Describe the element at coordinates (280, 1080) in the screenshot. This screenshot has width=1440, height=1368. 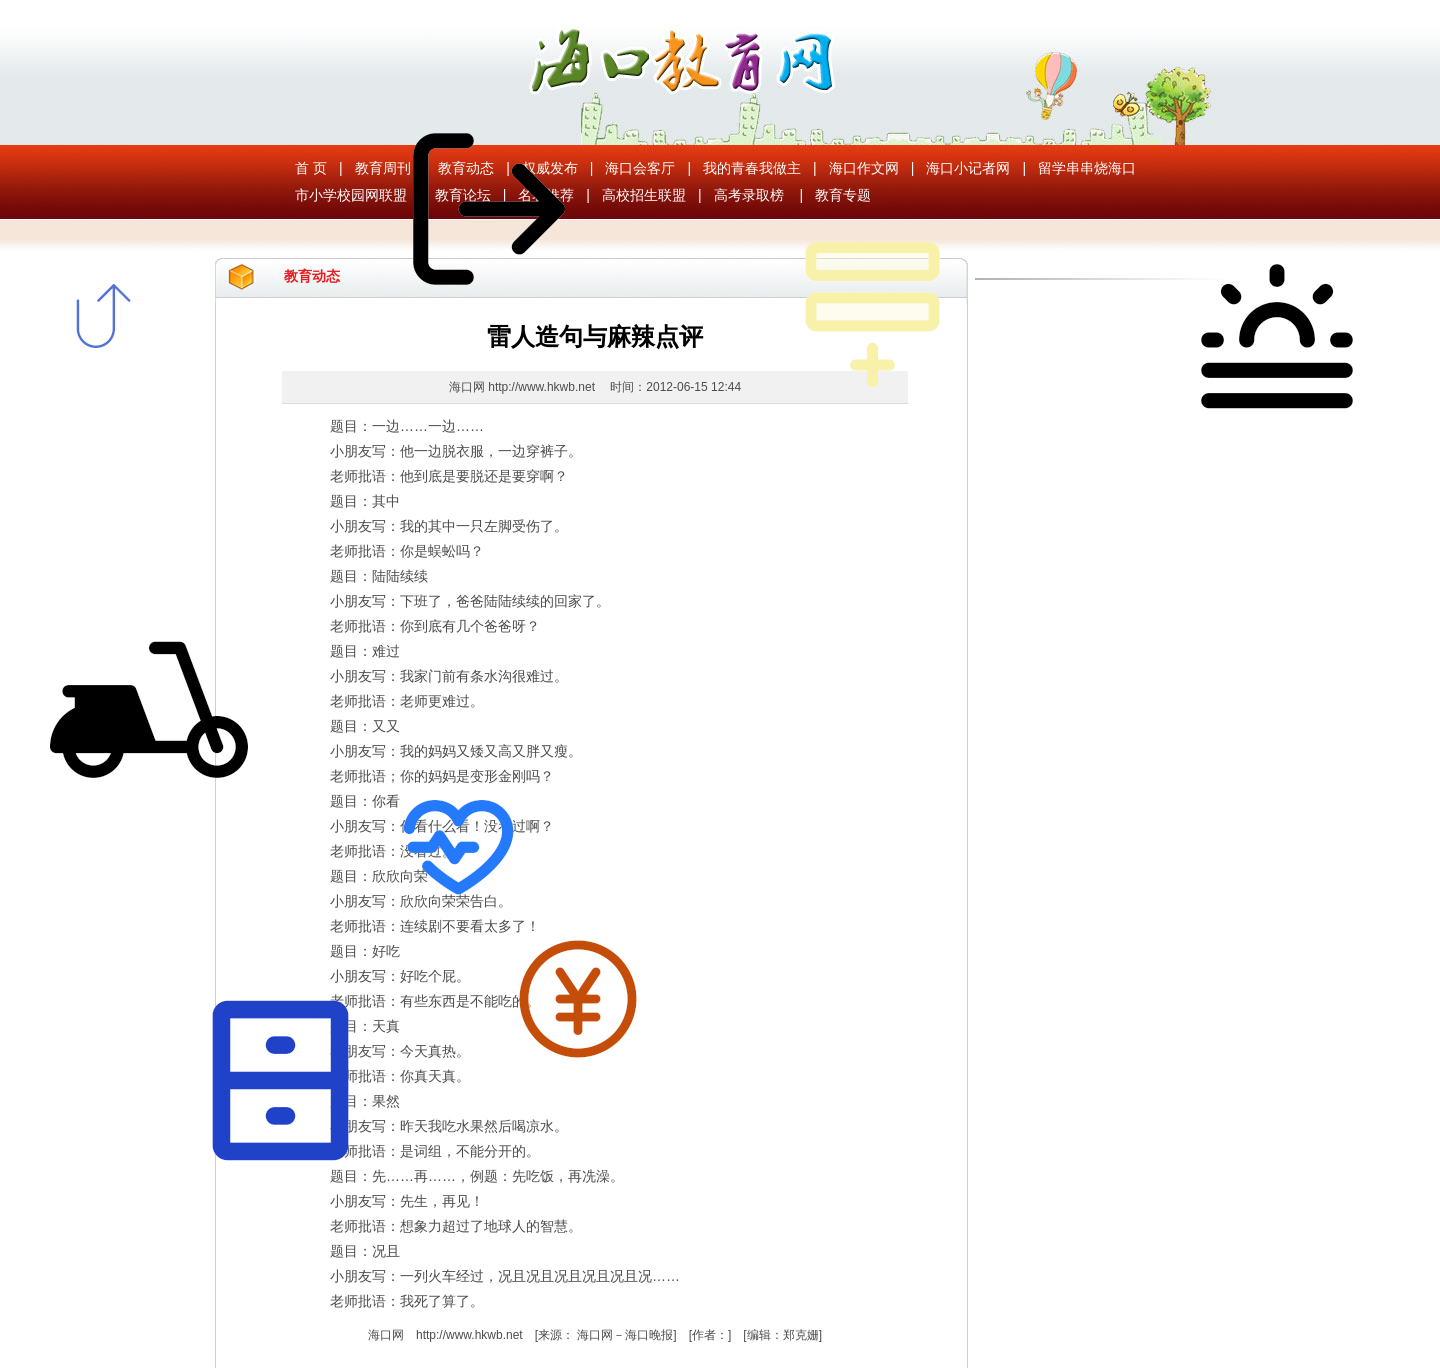
I see `browse furniture or home decor items` at that location.